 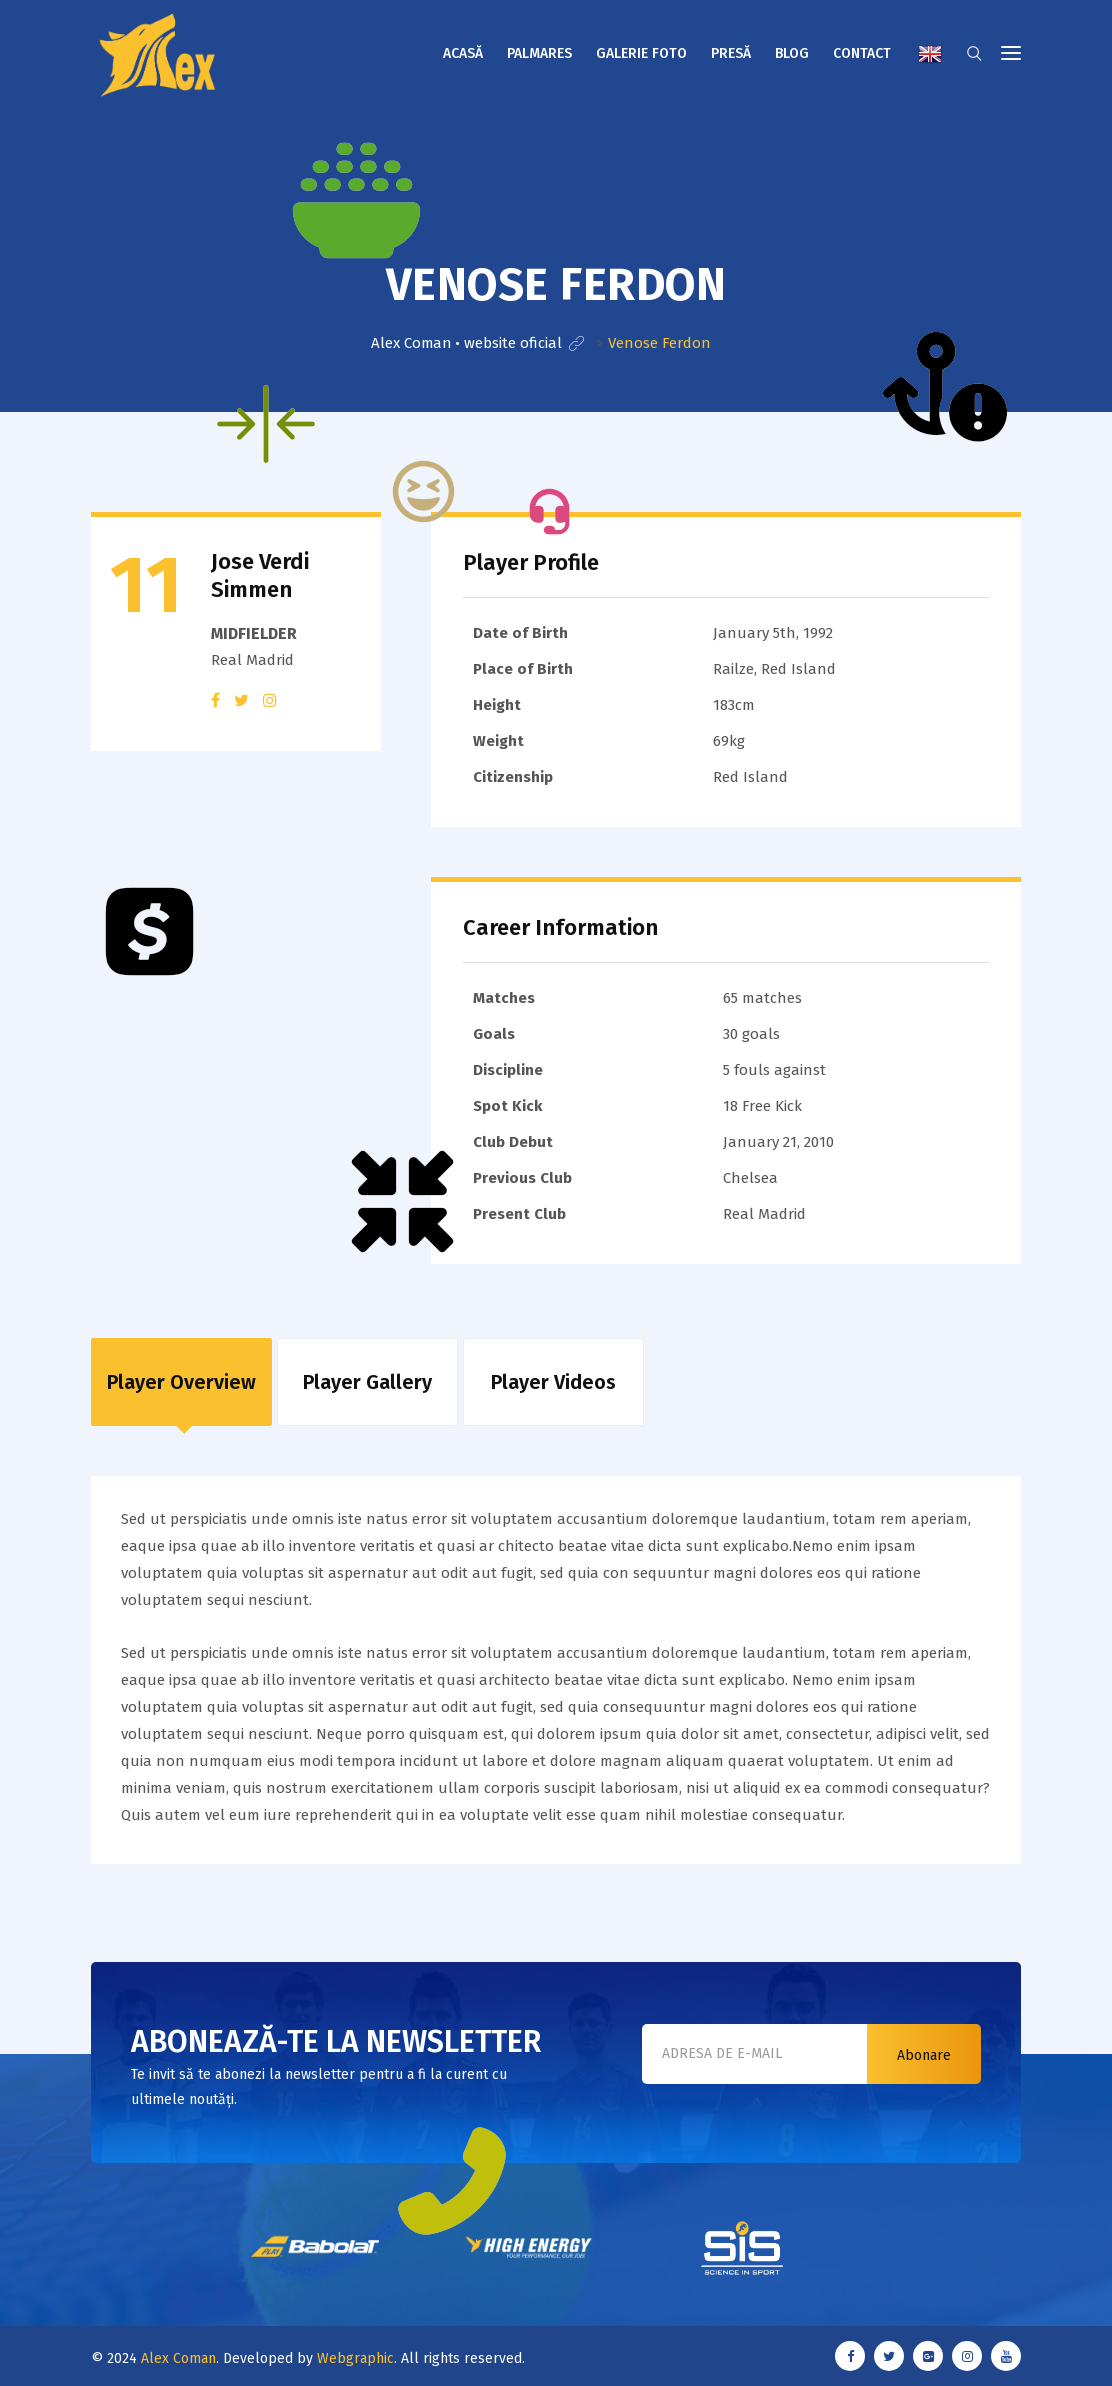 What do you see at coordinates (266, 424) in the screenshot?
I see `collapse content horizontally` at bounding box center [266, 424].